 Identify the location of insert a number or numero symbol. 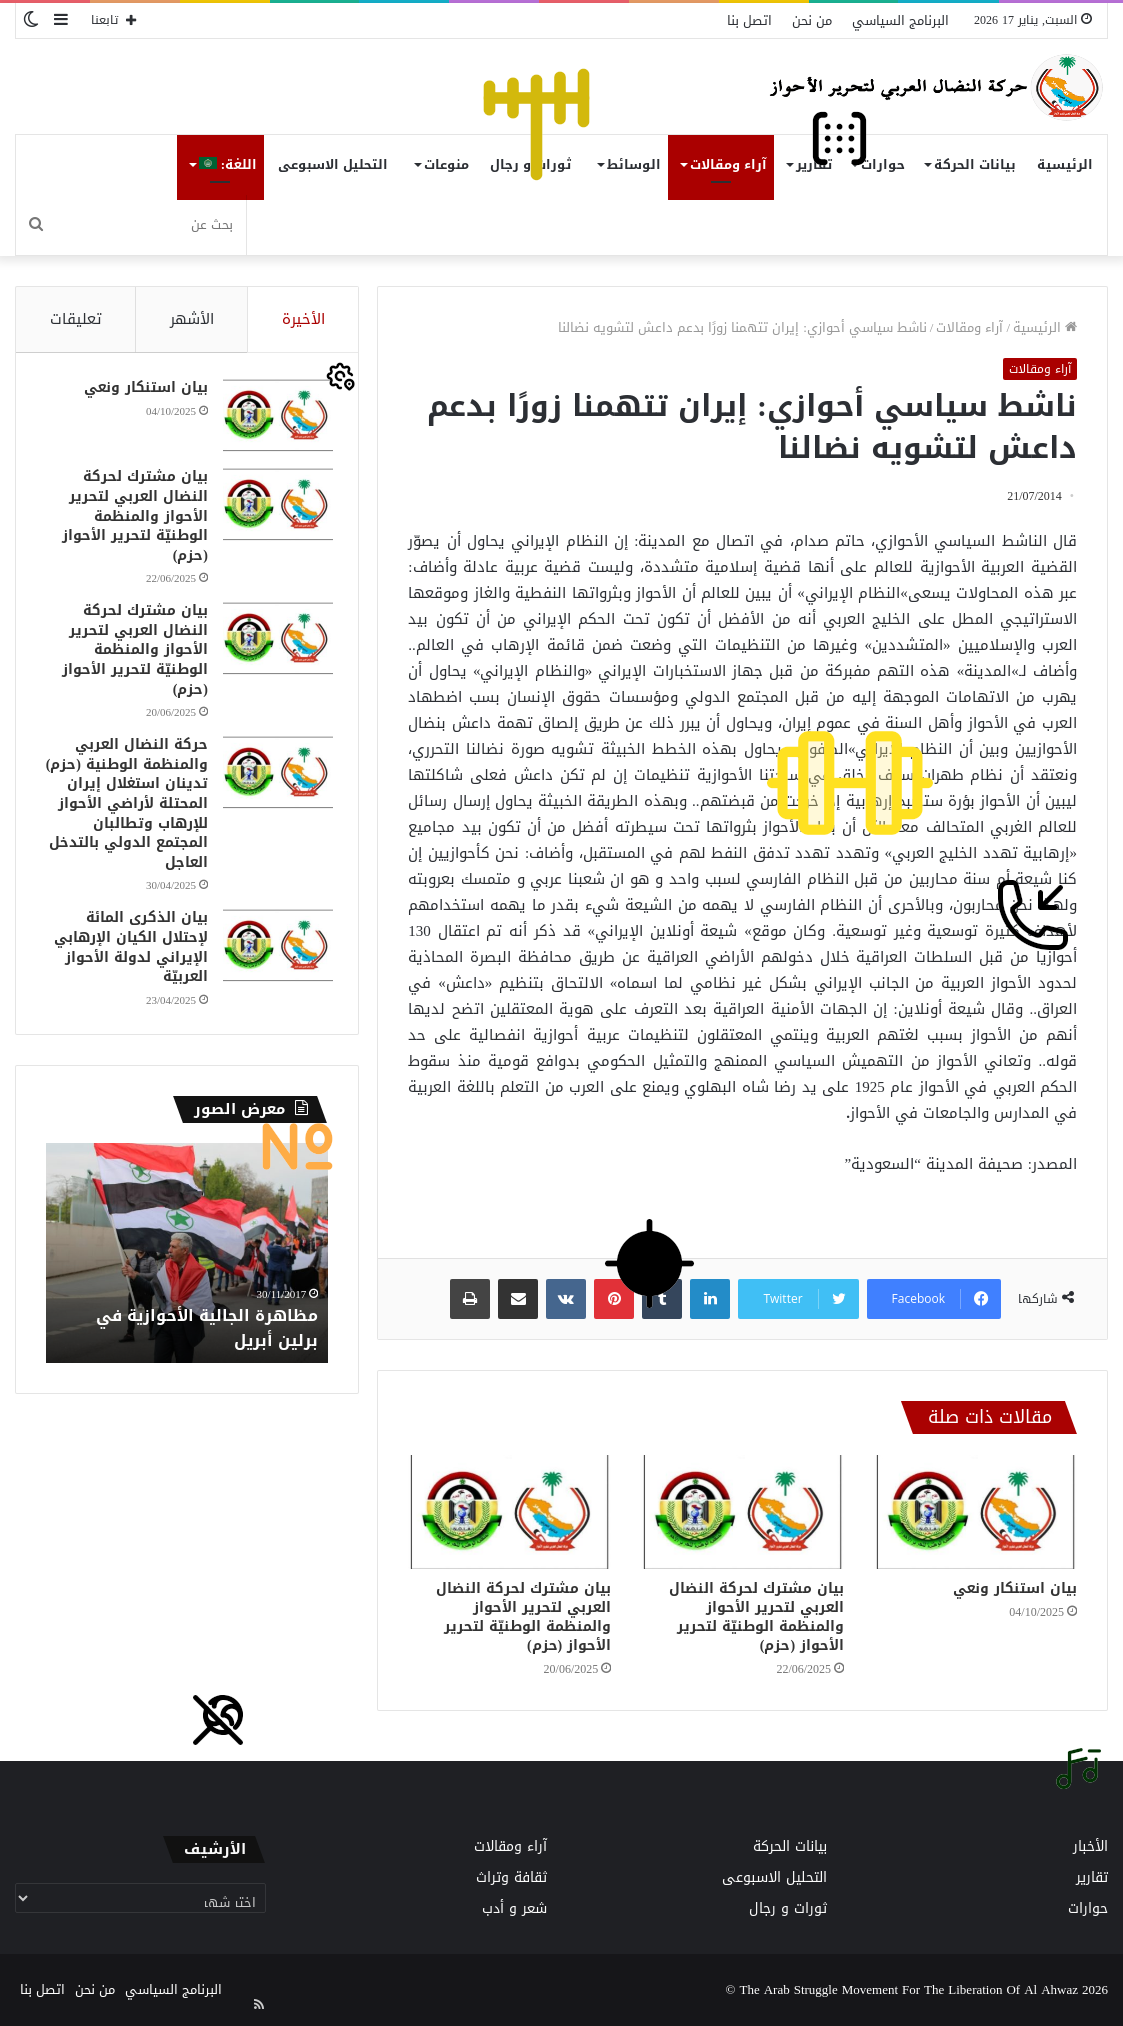
(297, 1146).